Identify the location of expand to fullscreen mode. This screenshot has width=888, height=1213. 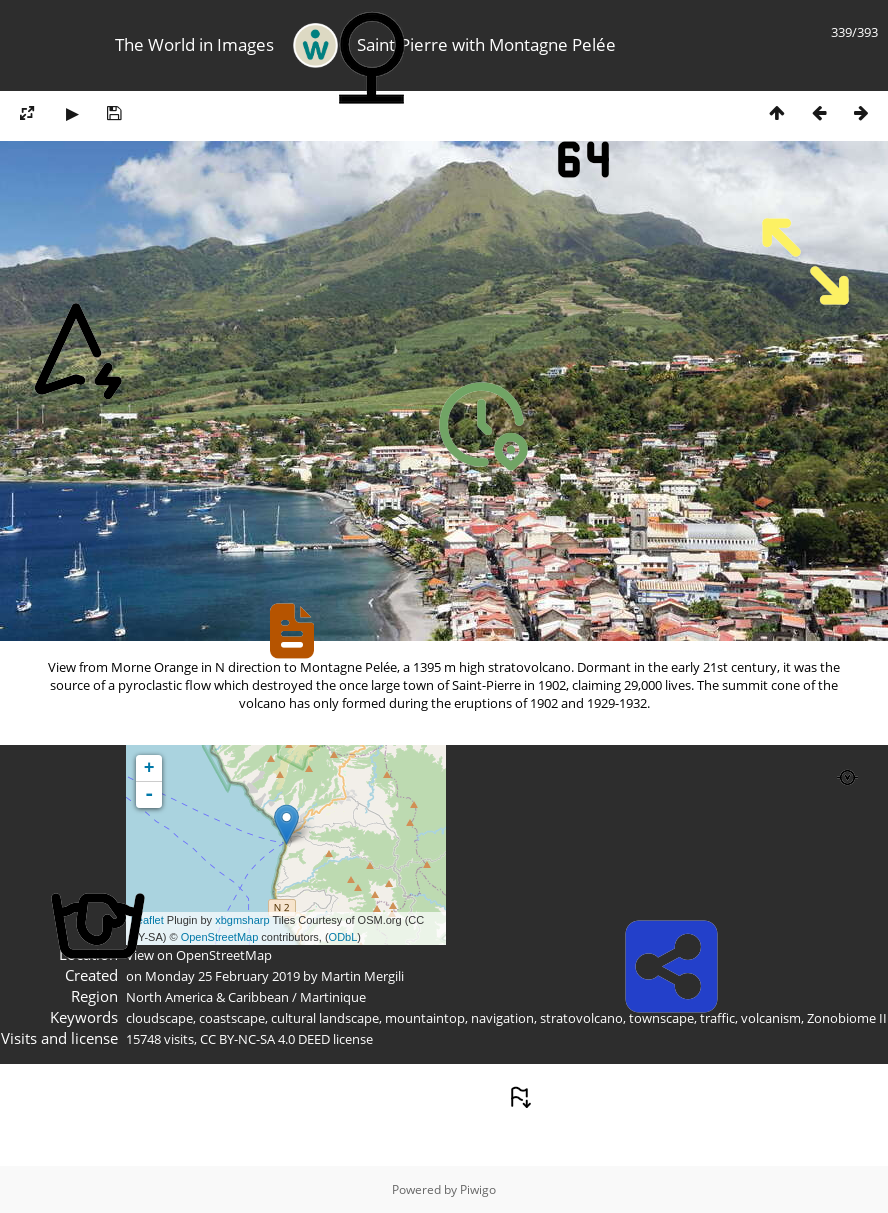
(805, 261).